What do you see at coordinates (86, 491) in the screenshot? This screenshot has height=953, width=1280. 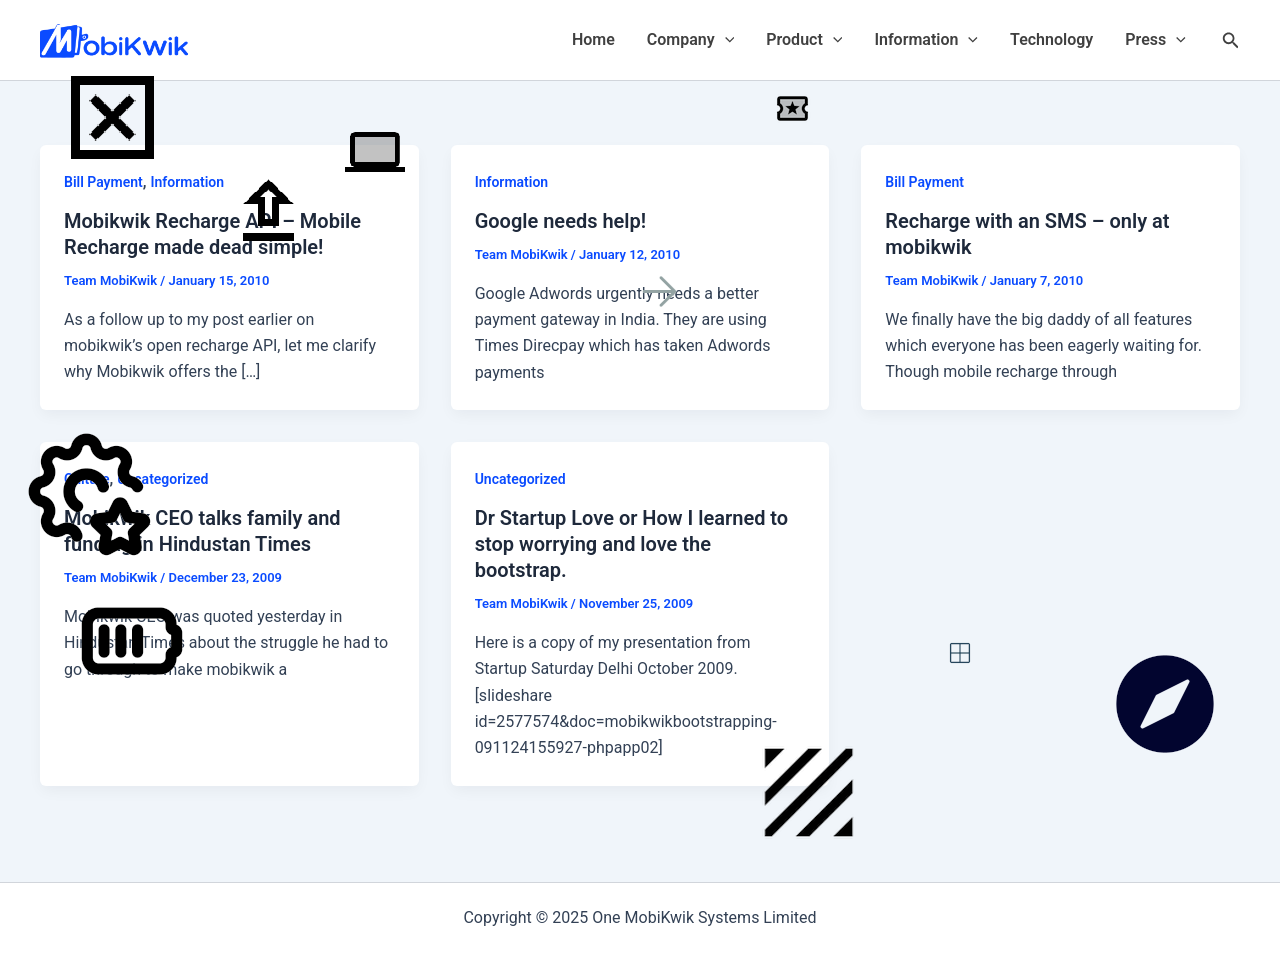 I see `access favorite or starred settings` at bounding box center [86, 491].